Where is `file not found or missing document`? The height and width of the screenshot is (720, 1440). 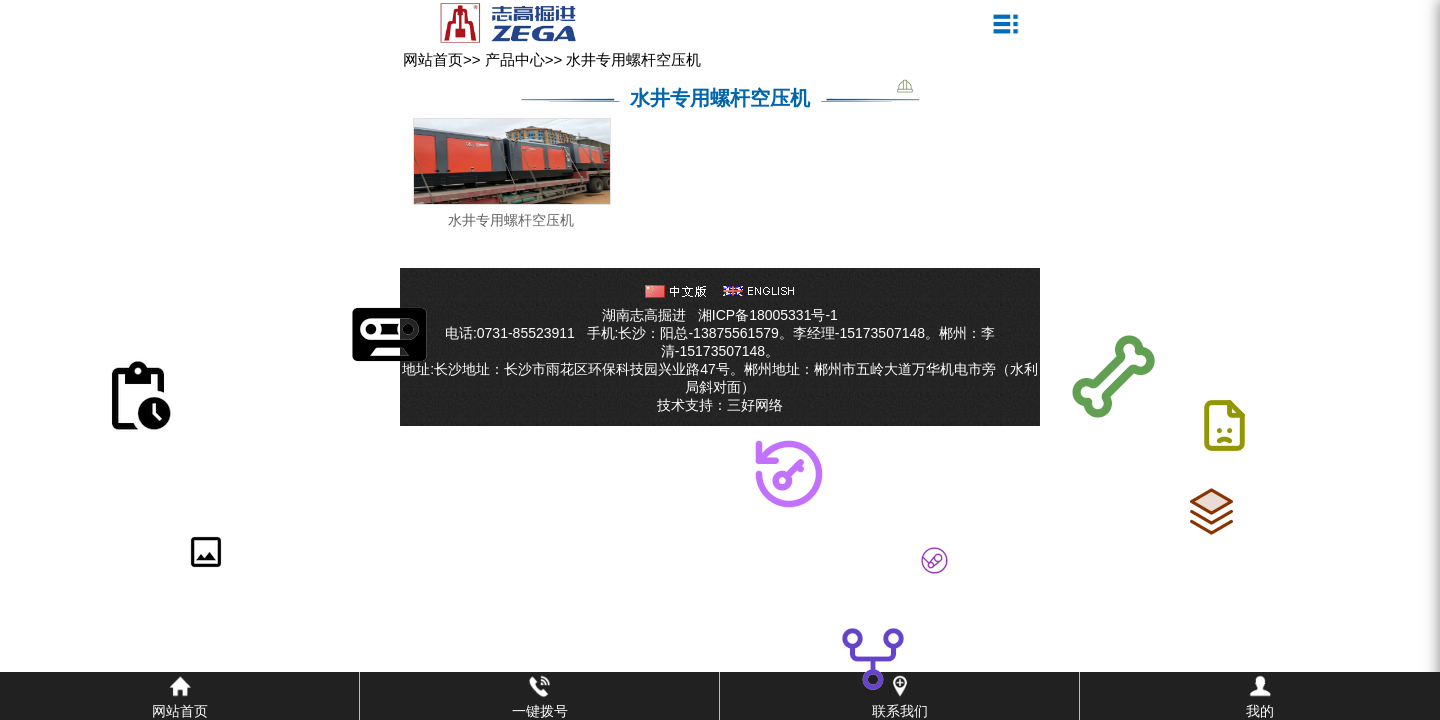 file not found or missing document is located at coordinates (1224, 425).